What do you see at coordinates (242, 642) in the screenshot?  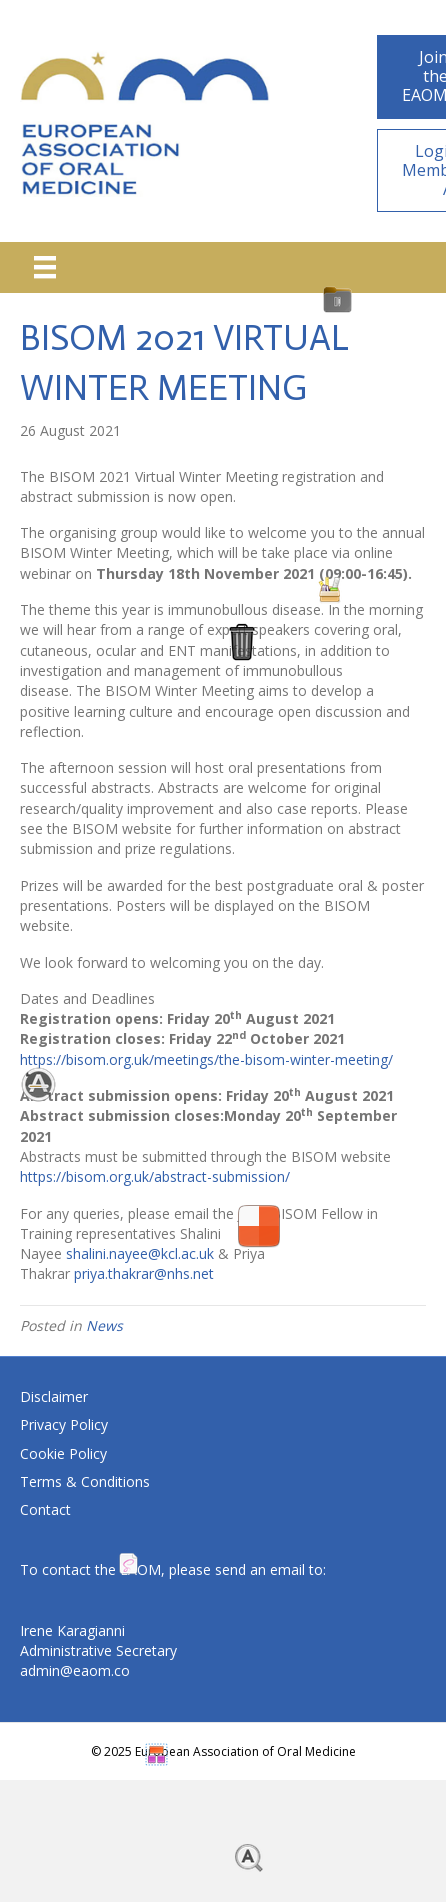 I see `view deleted emails in trash folder` at bounding box center [242, 642].